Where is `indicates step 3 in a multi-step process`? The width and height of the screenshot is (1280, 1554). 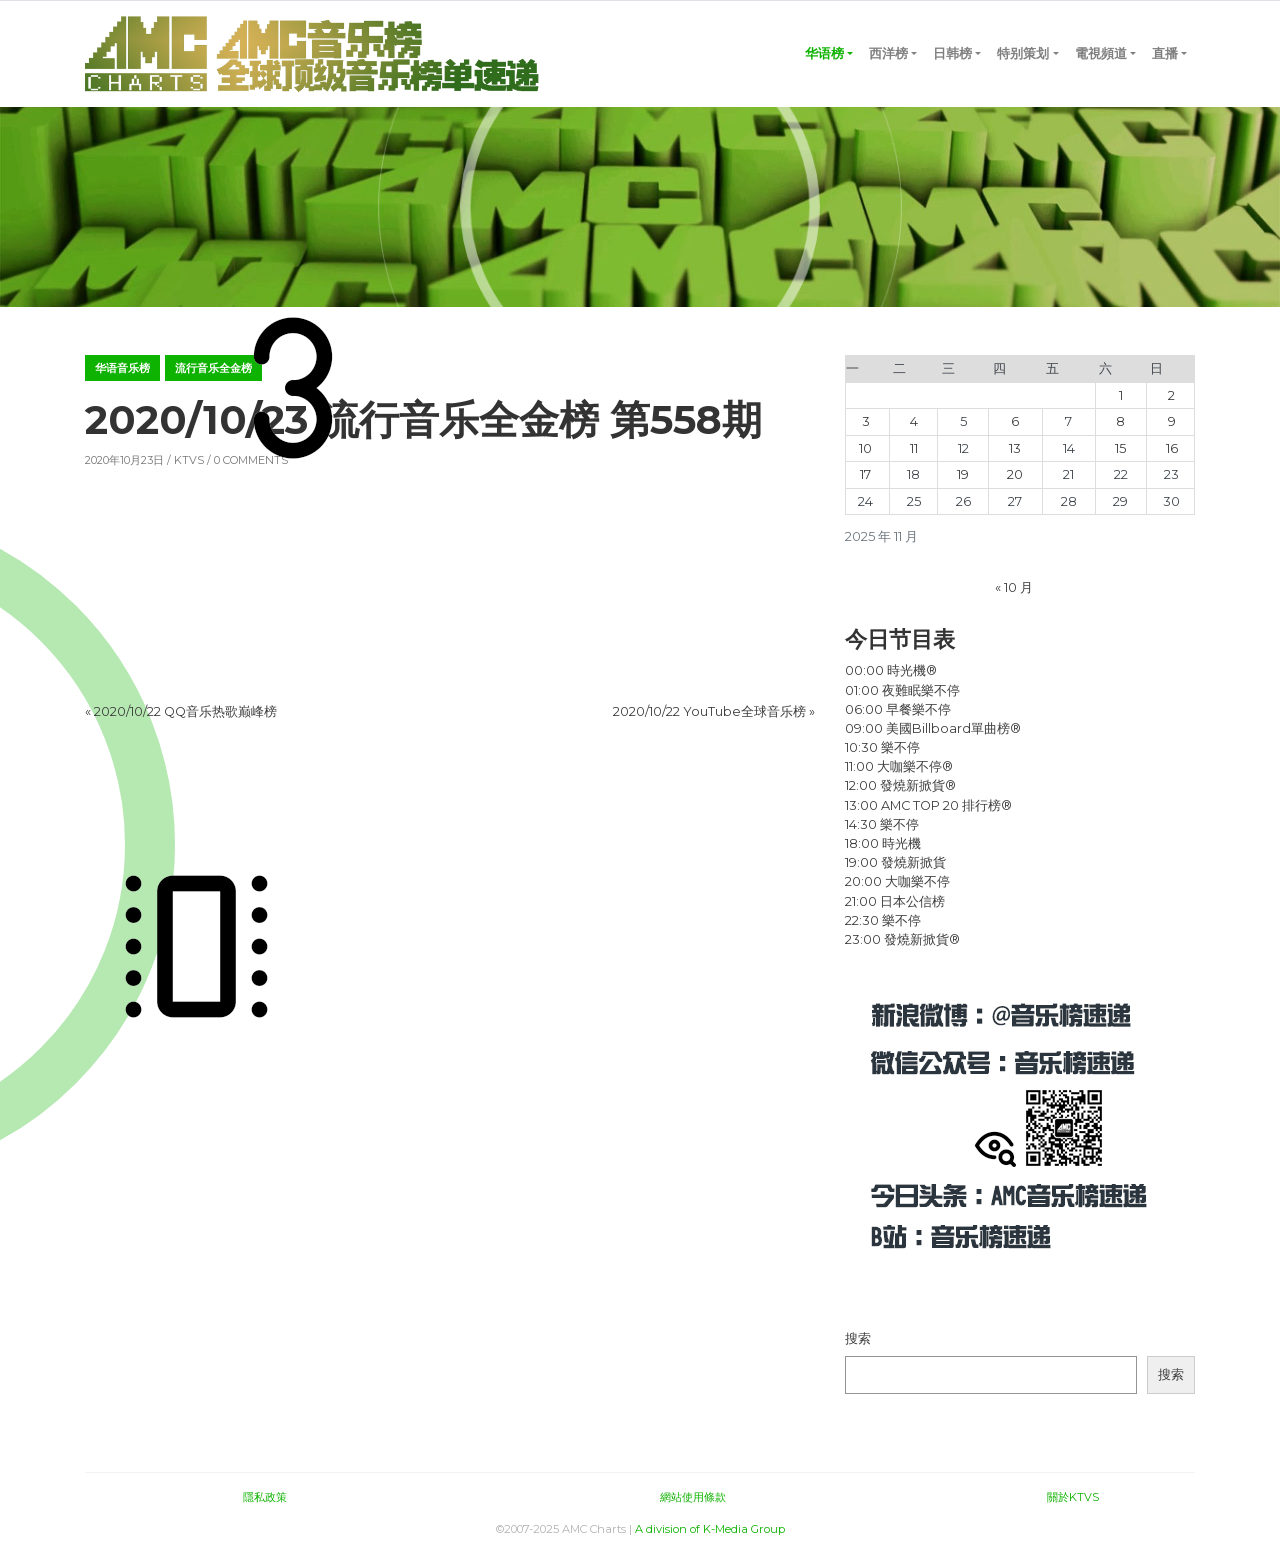
indicates step 3 in a multi-step process is located at coordinates (293, 388).